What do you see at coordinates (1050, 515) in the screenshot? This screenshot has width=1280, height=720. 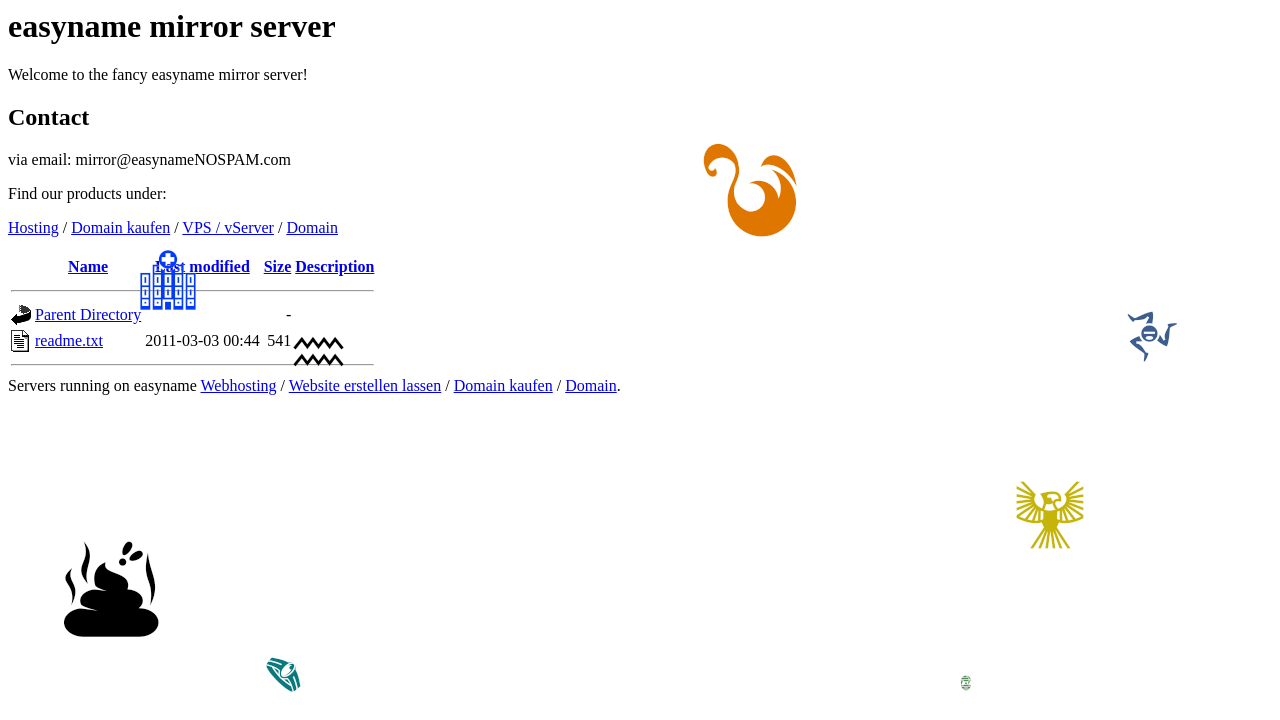 I see `select hawk or eagle team emblem` at bounding box center [1050, 515].